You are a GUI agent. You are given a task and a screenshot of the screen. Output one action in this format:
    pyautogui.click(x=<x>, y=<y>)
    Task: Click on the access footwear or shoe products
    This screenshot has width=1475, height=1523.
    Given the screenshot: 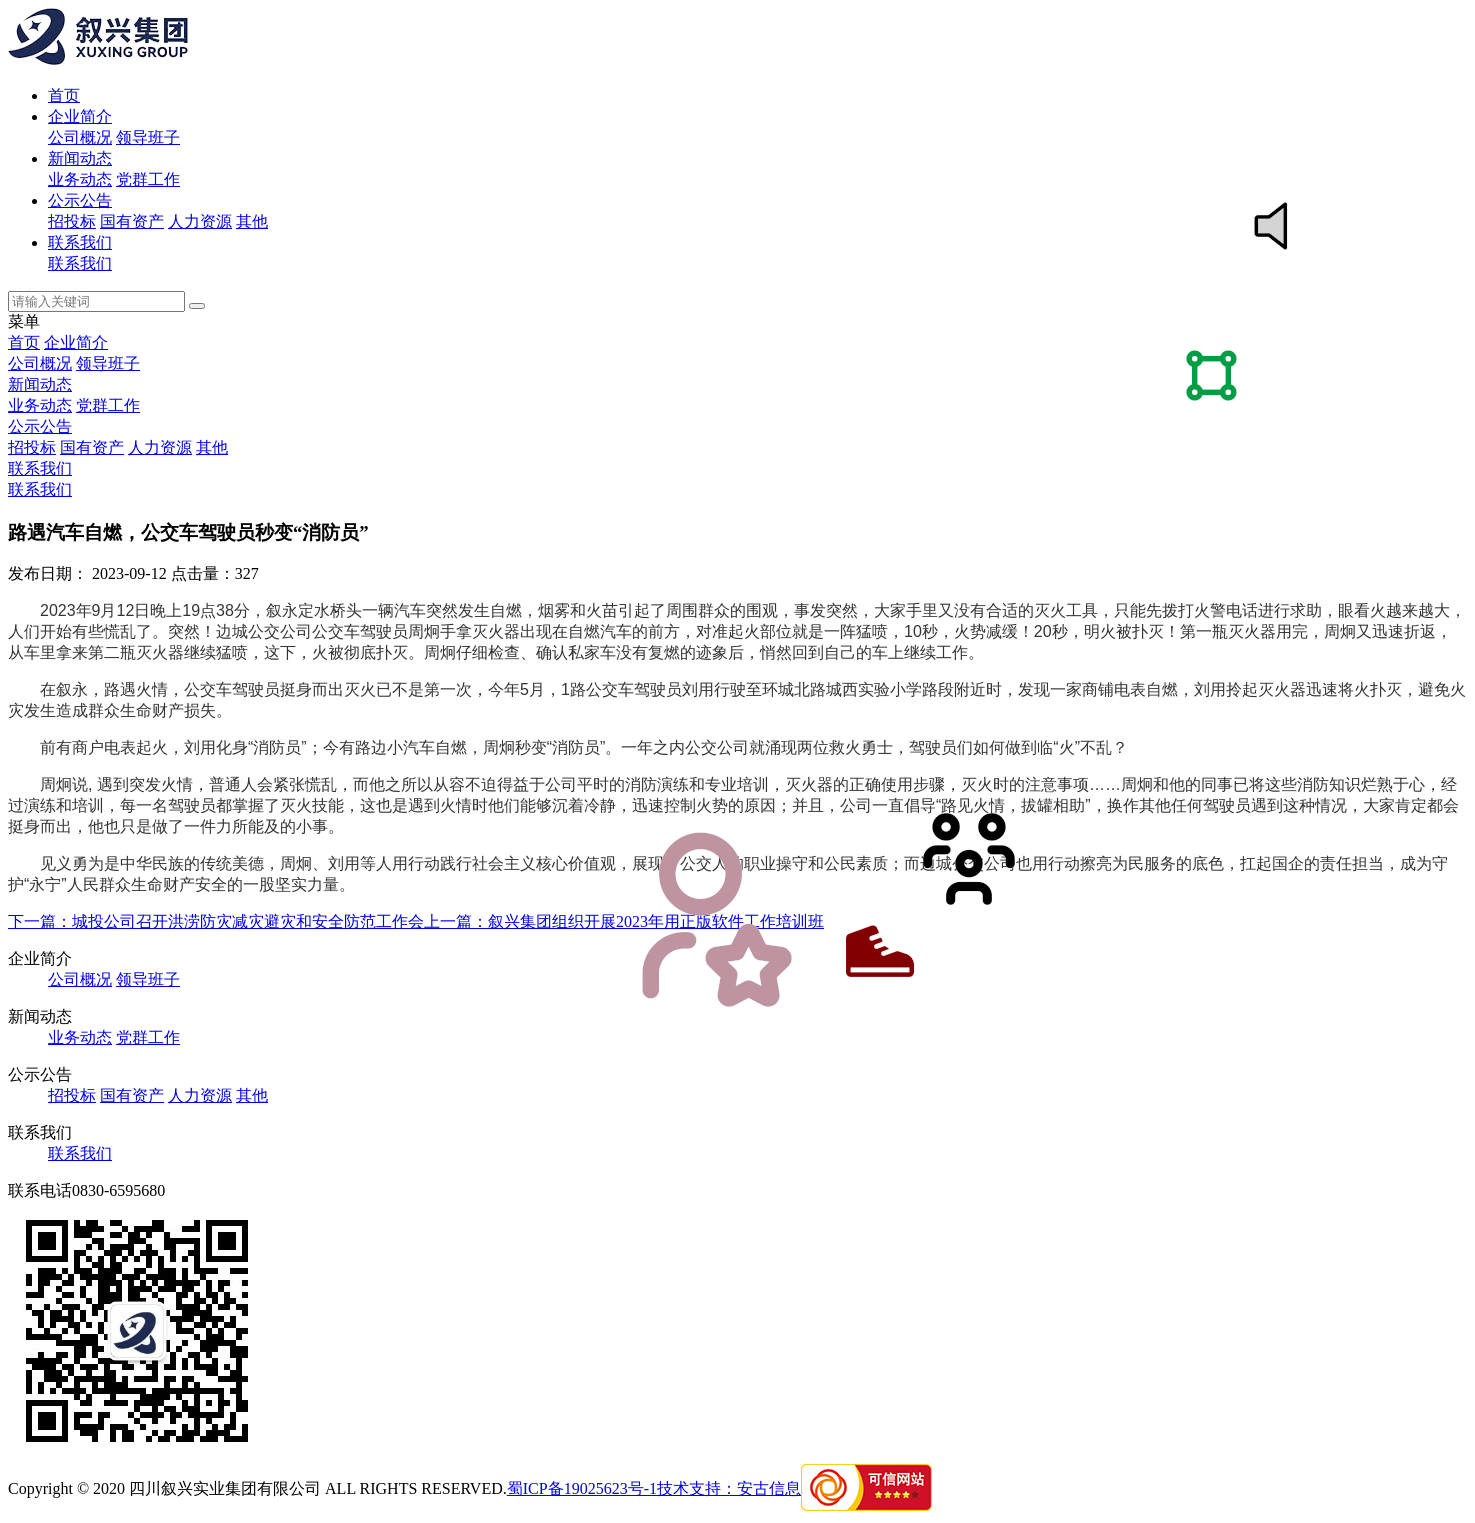 What is the action you would take?
    pyautogui.click(x=876, y=953)
    